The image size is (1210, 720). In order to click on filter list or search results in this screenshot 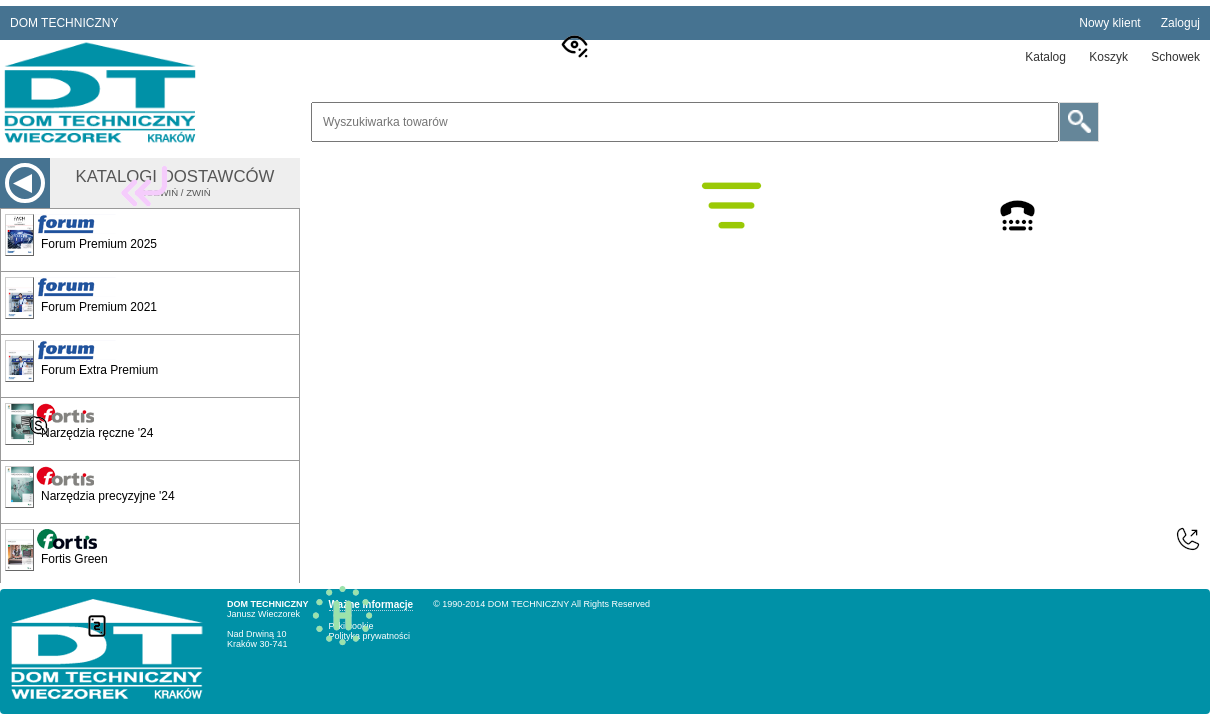, I will do `click(731, 205)`.